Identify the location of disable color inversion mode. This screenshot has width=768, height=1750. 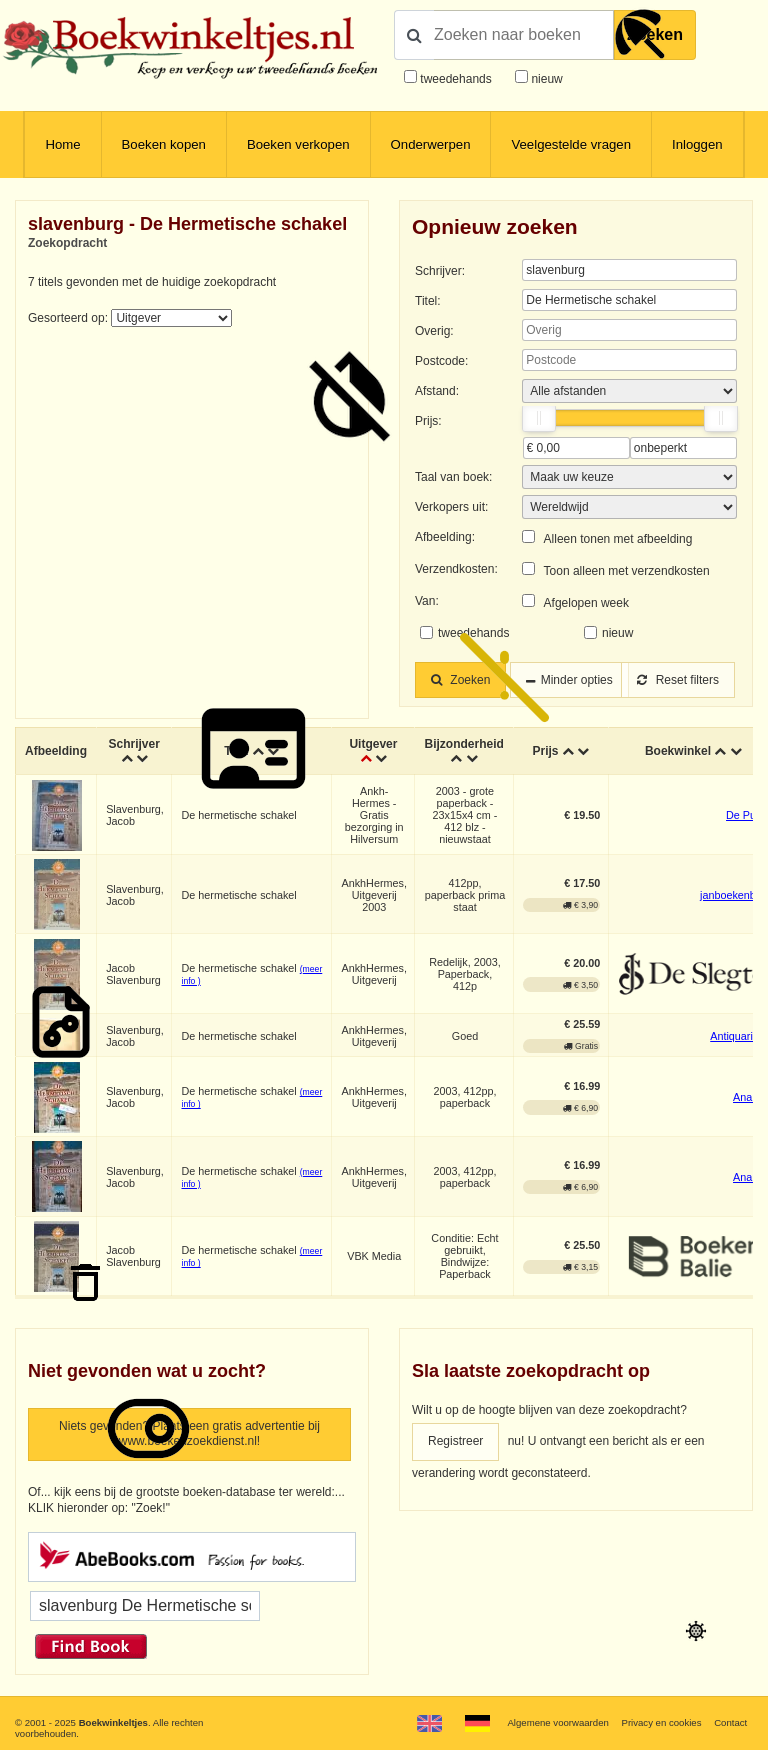
(349, 394).